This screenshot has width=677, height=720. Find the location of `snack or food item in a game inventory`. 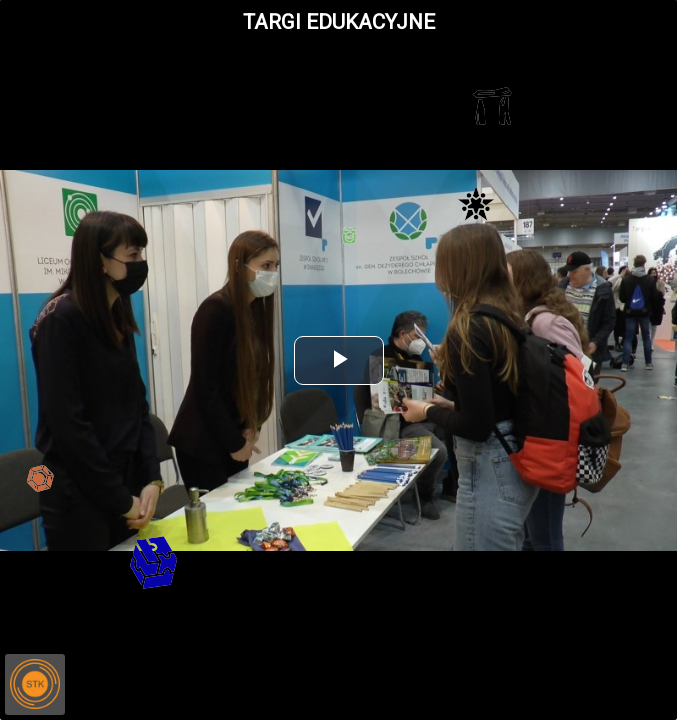

snack or food item in a game inventory is located at coordinates (349, 235).